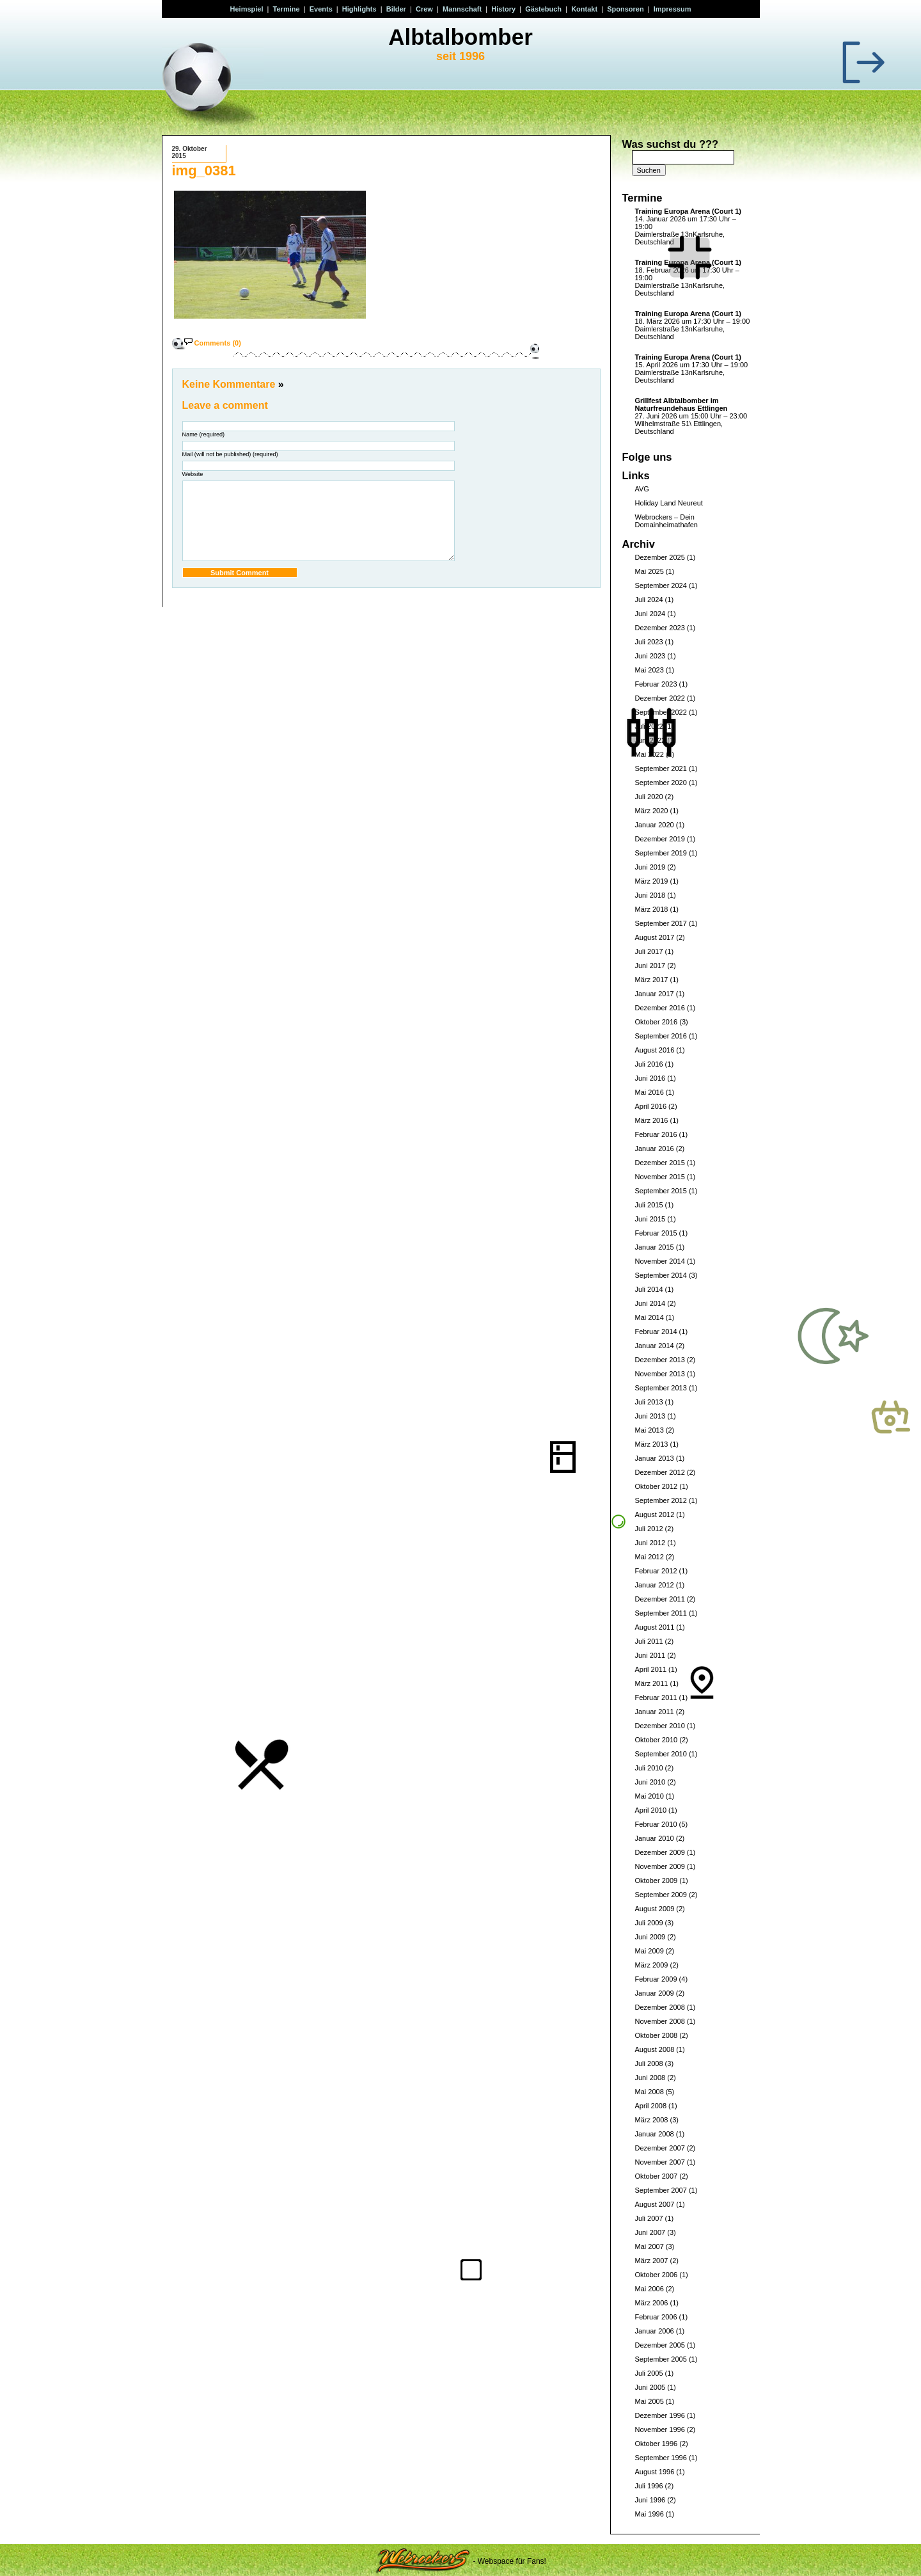  What do you see at coordinates (471, 2270) in the screenshot?
I see `select or crop a square area` at bounding box center [471, 2270].